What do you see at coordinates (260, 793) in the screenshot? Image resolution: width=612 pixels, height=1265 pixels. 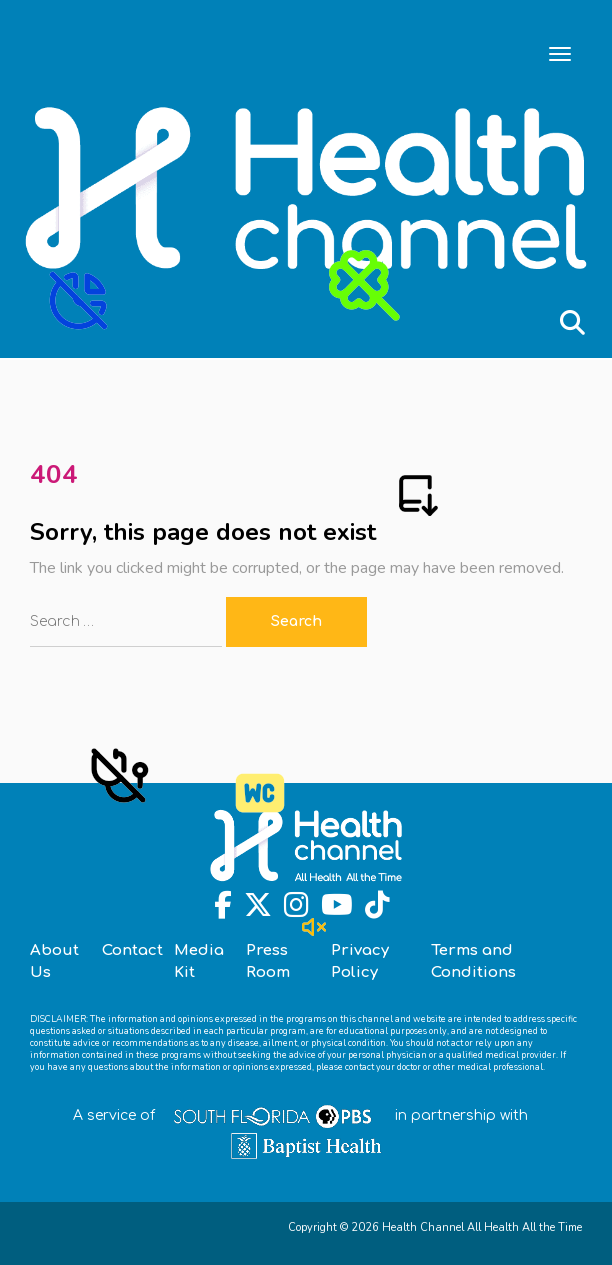 I see `indicates restroom or toilet facility nearby` at bounding box center [260, 793].